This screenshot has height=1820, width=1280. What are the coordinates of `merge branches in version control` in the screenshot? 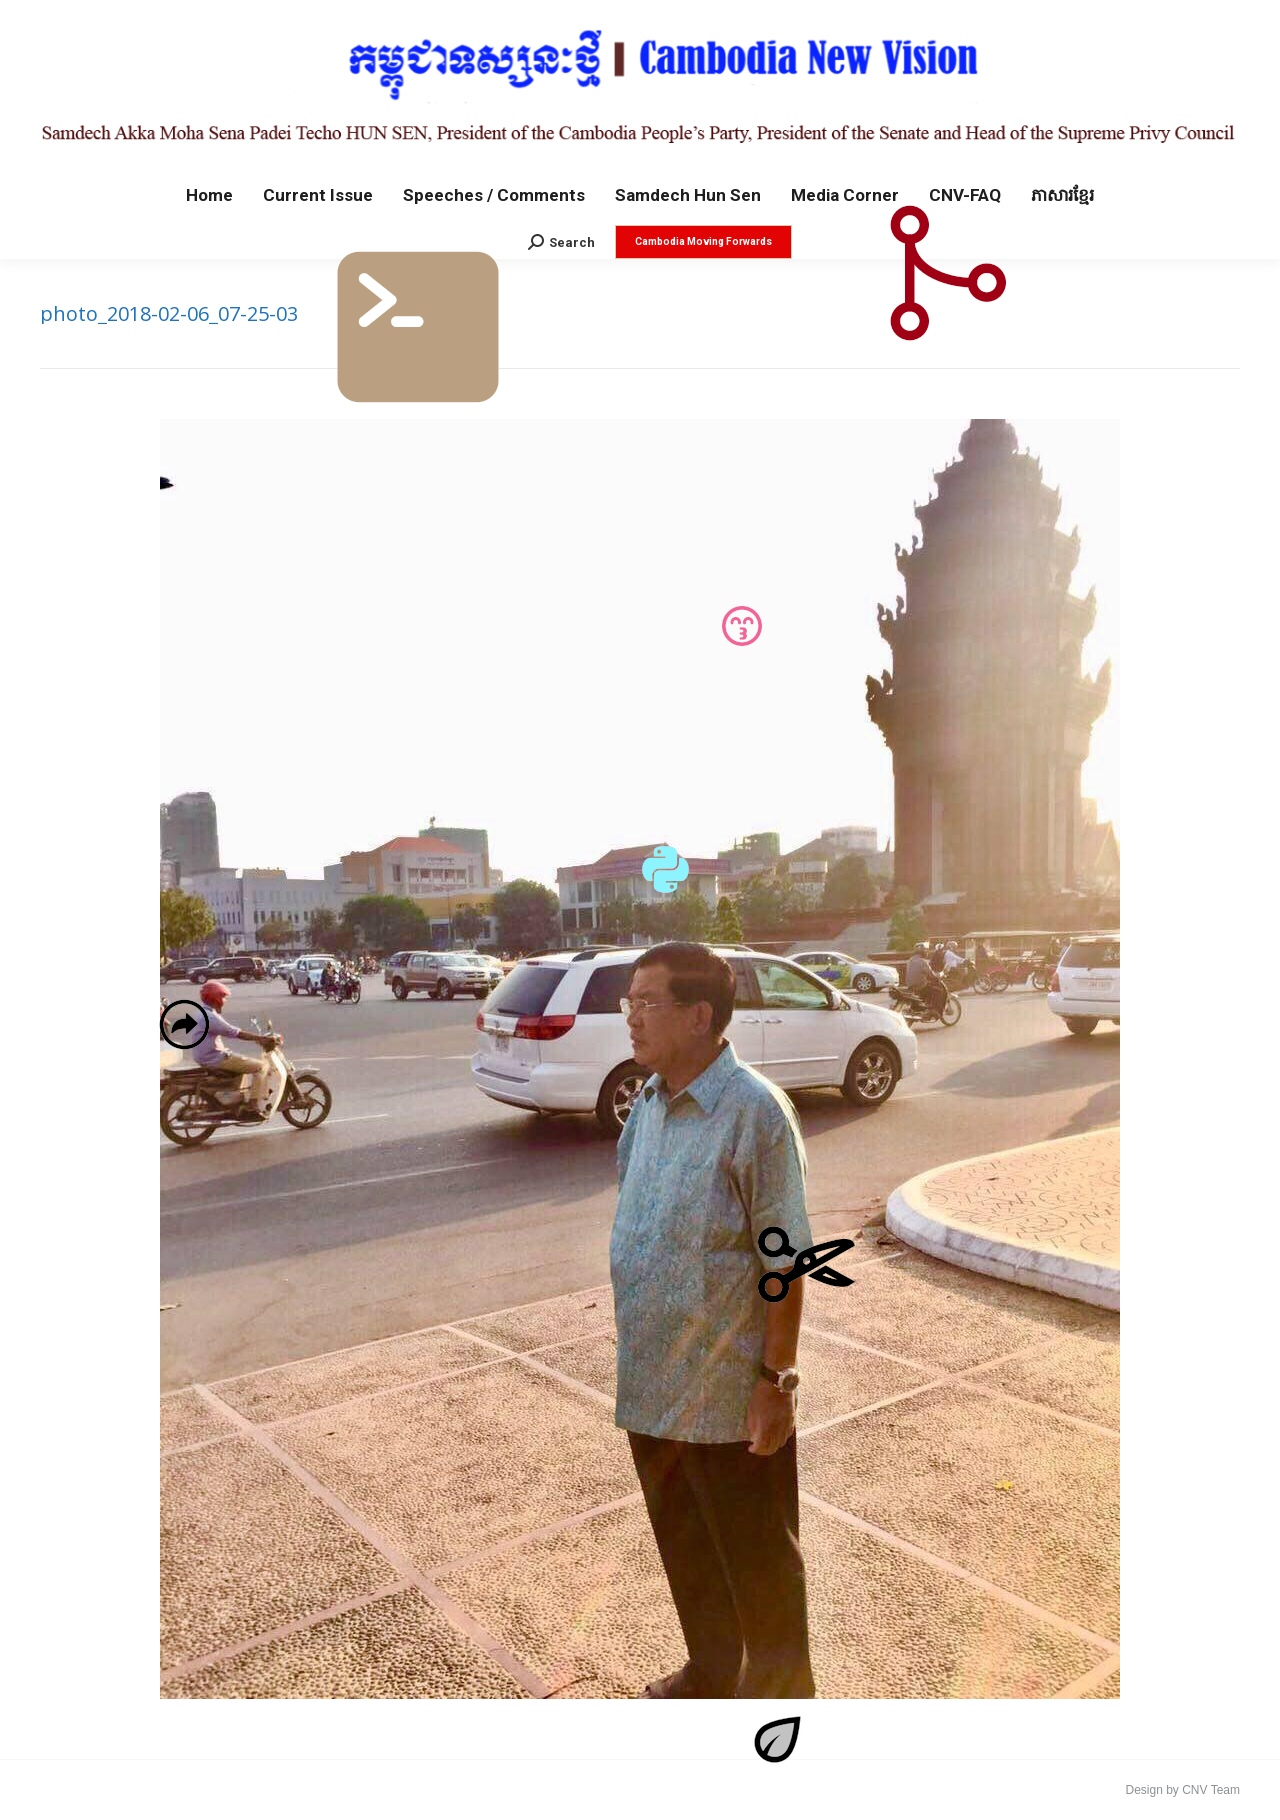 It's located at (948, 273).